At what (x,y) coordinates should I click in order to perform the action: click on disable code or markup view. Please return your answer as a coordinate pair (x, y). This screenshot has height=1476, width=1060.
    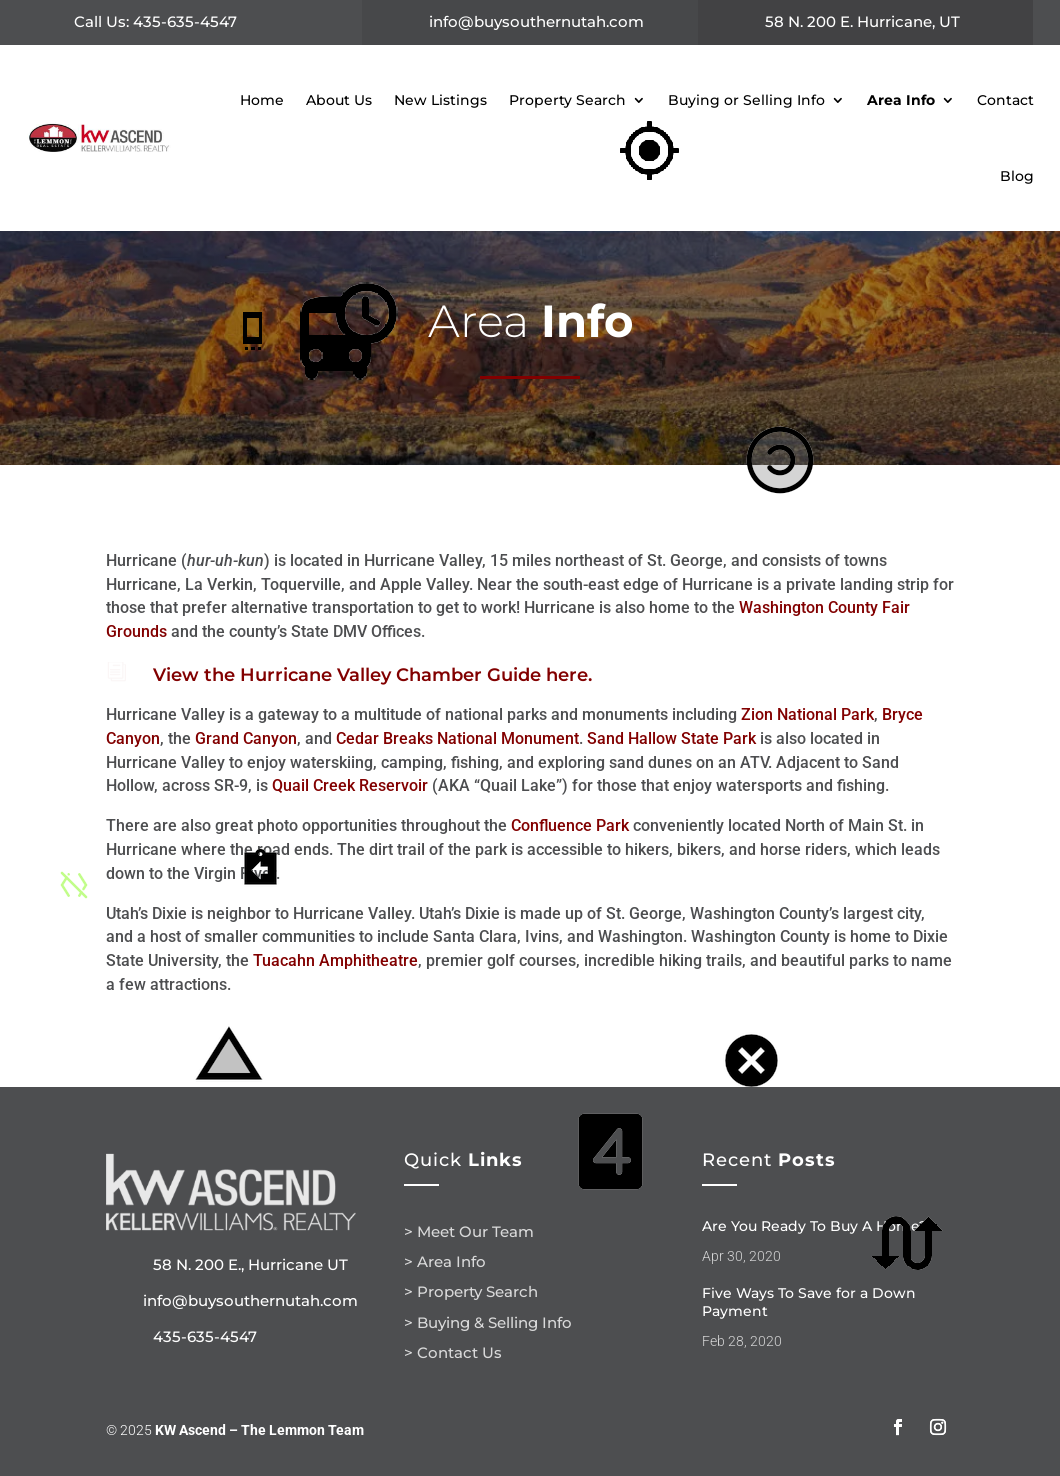
    Looking at the image, I should click on (74, 885).